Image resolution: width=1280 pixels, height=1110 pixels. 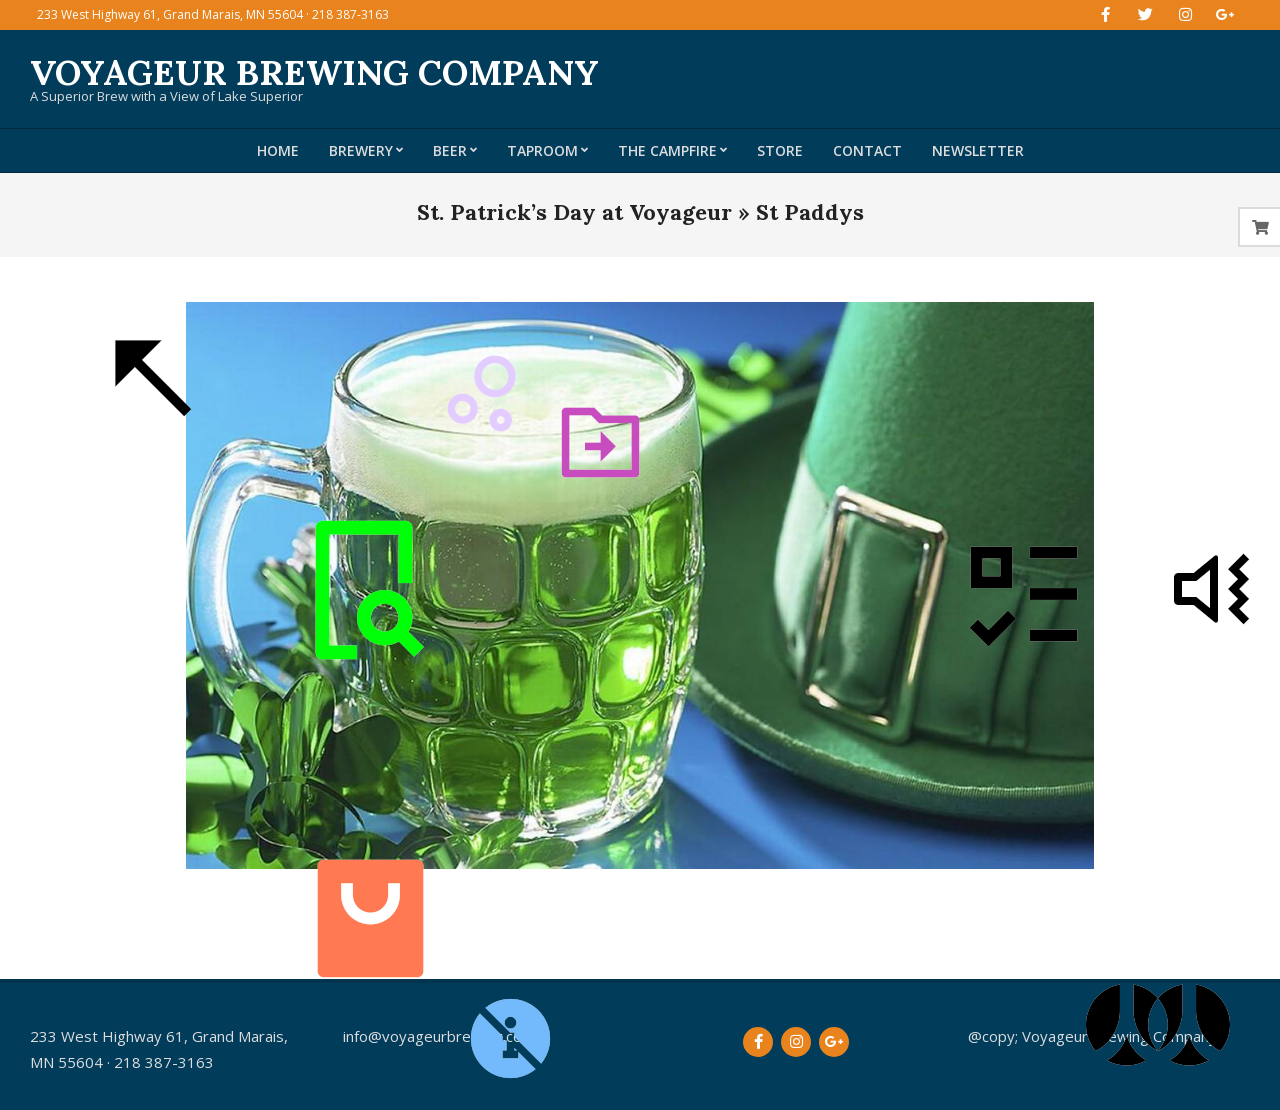 What do you see at coordinates (364, 590) in the screenshot?
I see `find my phone feature` at bounding box center [364, 590].